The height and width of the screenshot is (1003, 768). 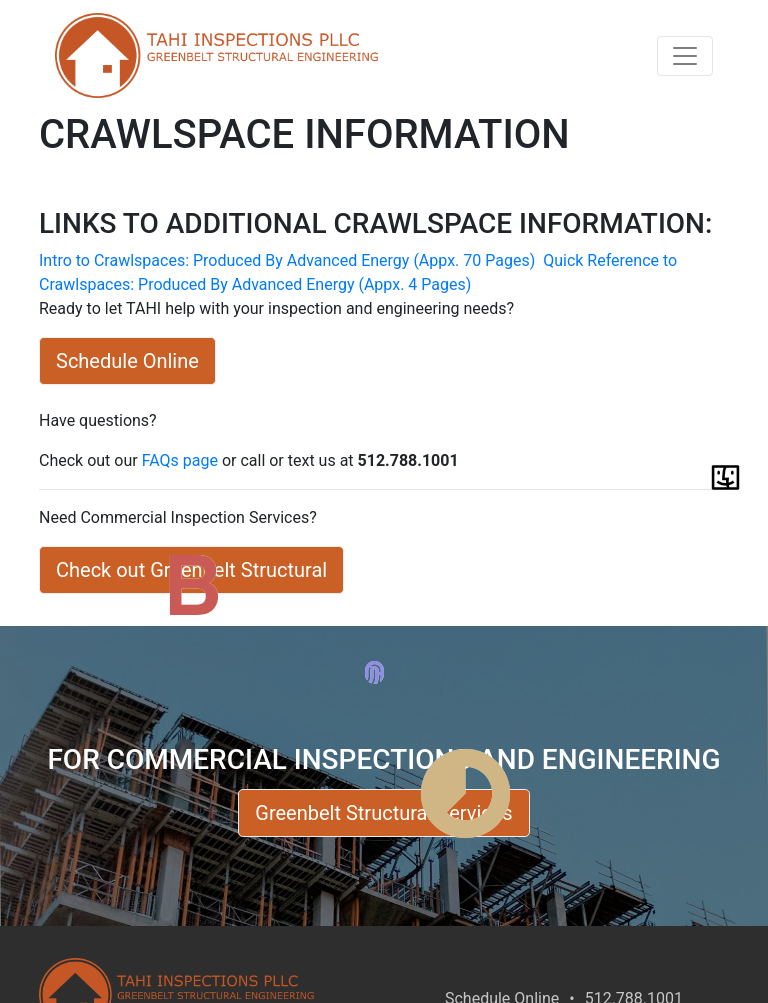 What do you see at coordinates (374, 672) in the screenshot?
I see `authenticate with fingerprint biometrics` at bounding box center [374, 672].